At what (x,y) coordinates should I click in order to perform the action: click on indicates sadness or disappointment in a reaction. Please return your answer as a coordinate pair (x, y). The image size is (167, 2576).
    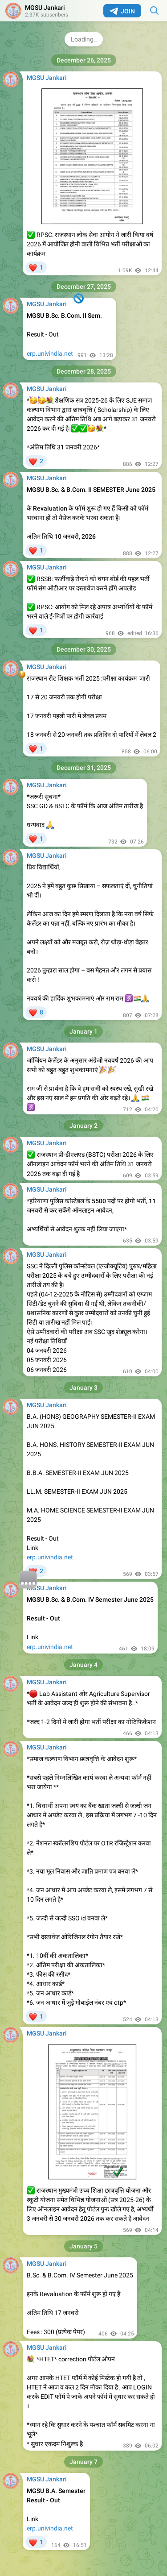
    Looking at the image, I should click on (22, 675).